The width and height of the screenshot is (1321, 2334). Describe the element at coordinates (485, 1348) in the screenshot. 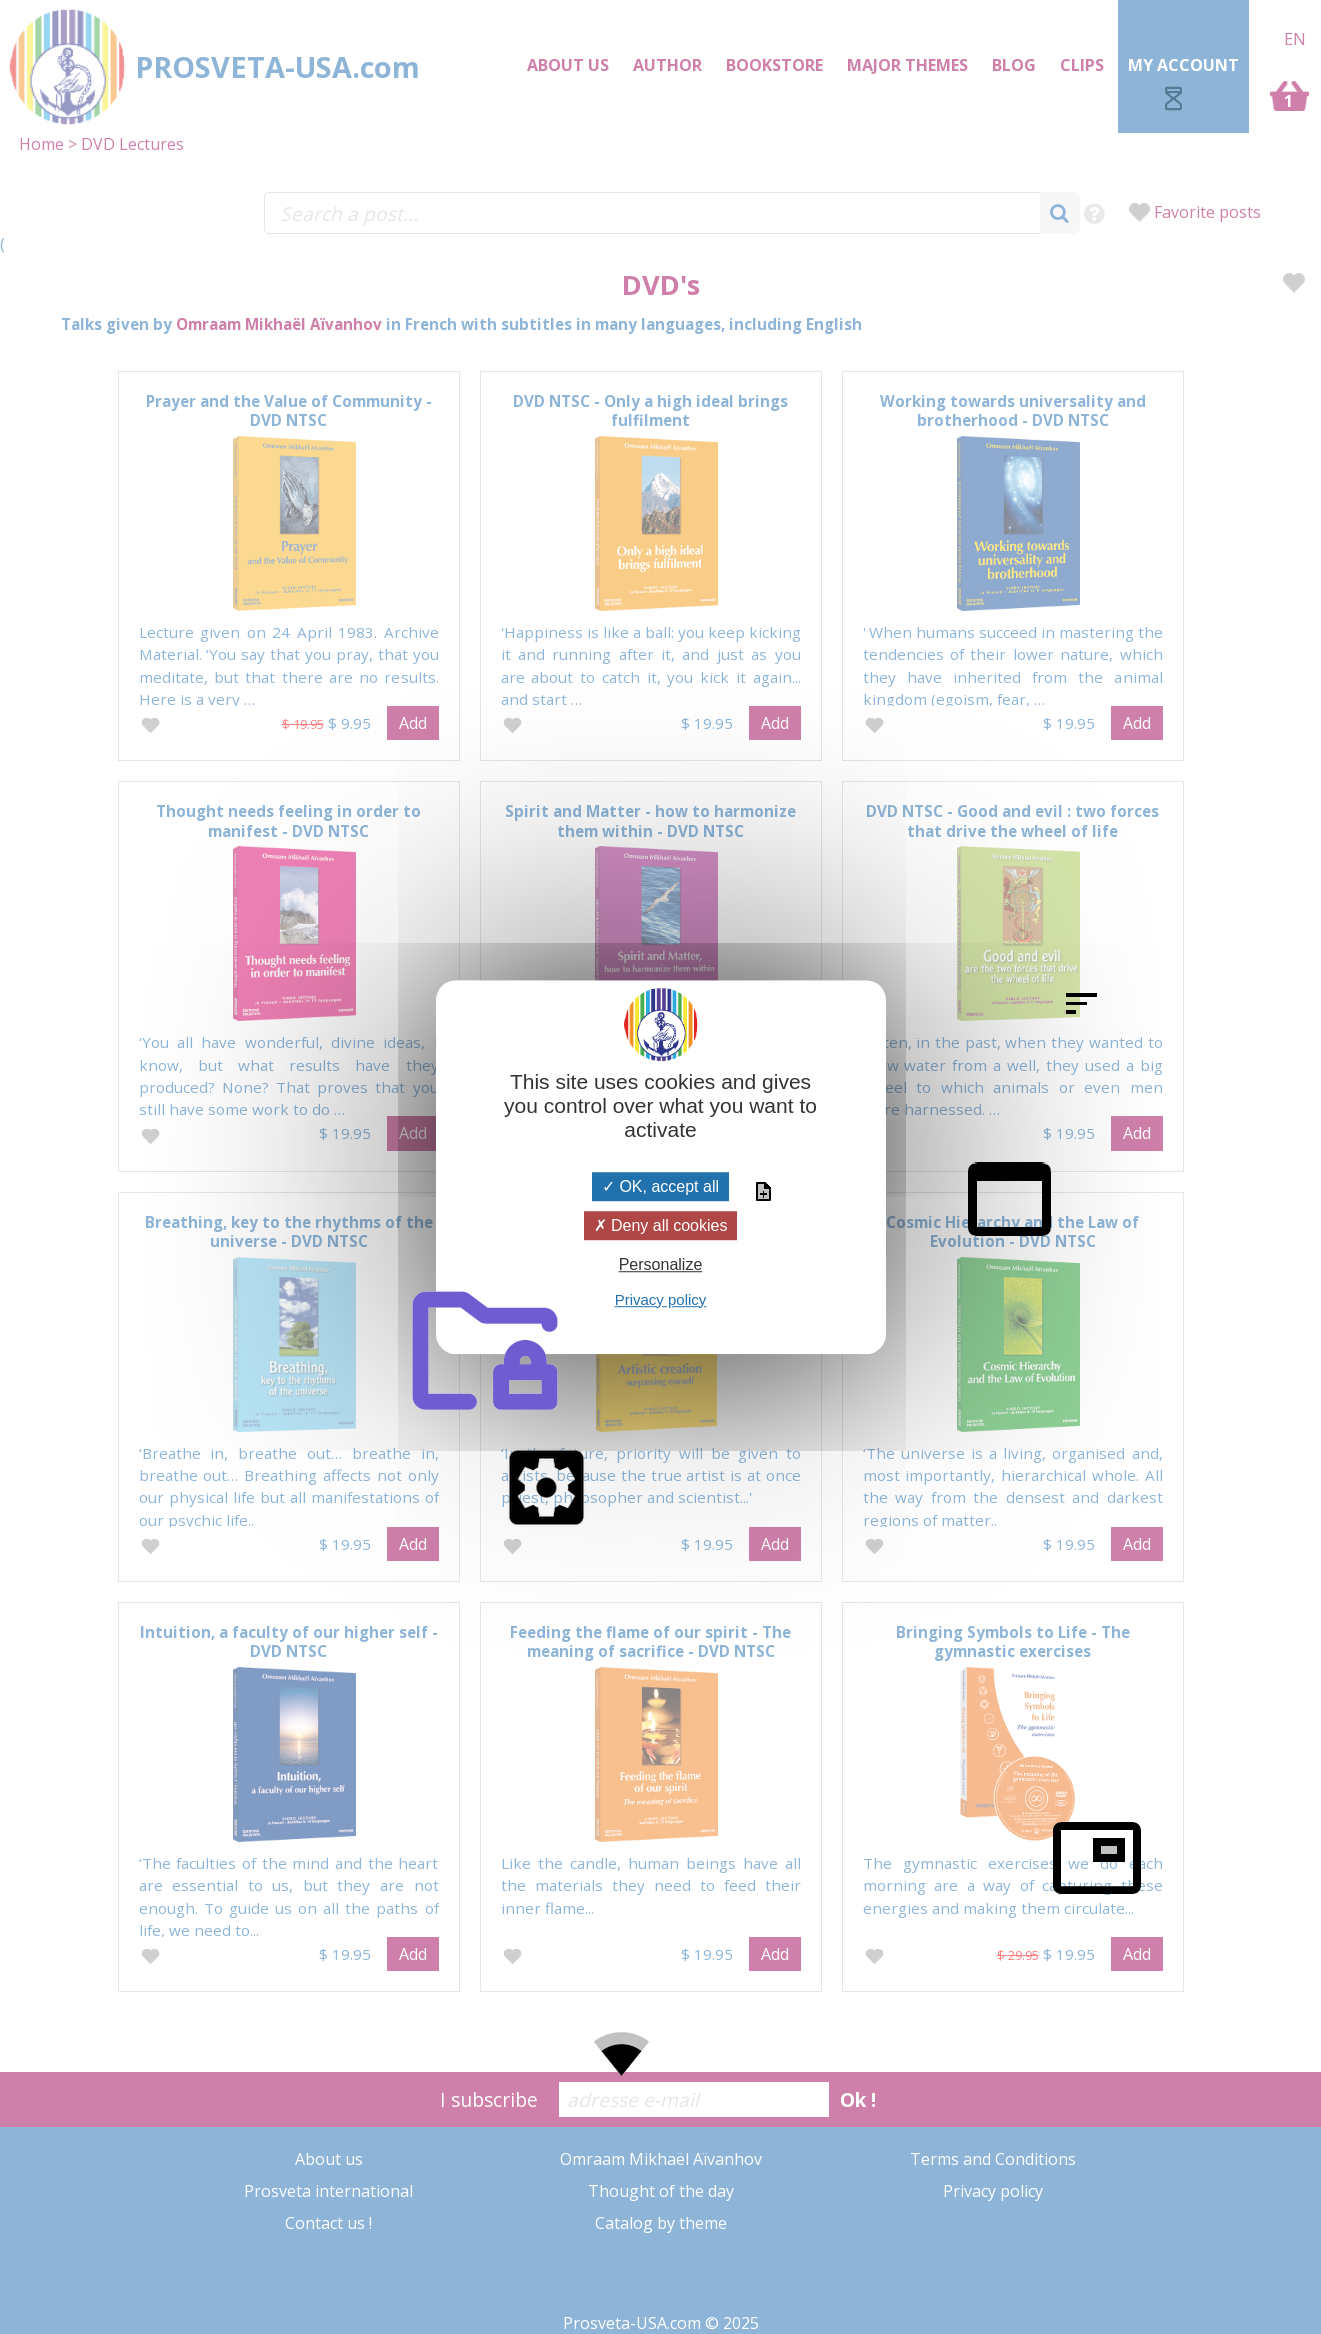

I see `access a password-protected folder` at that location.